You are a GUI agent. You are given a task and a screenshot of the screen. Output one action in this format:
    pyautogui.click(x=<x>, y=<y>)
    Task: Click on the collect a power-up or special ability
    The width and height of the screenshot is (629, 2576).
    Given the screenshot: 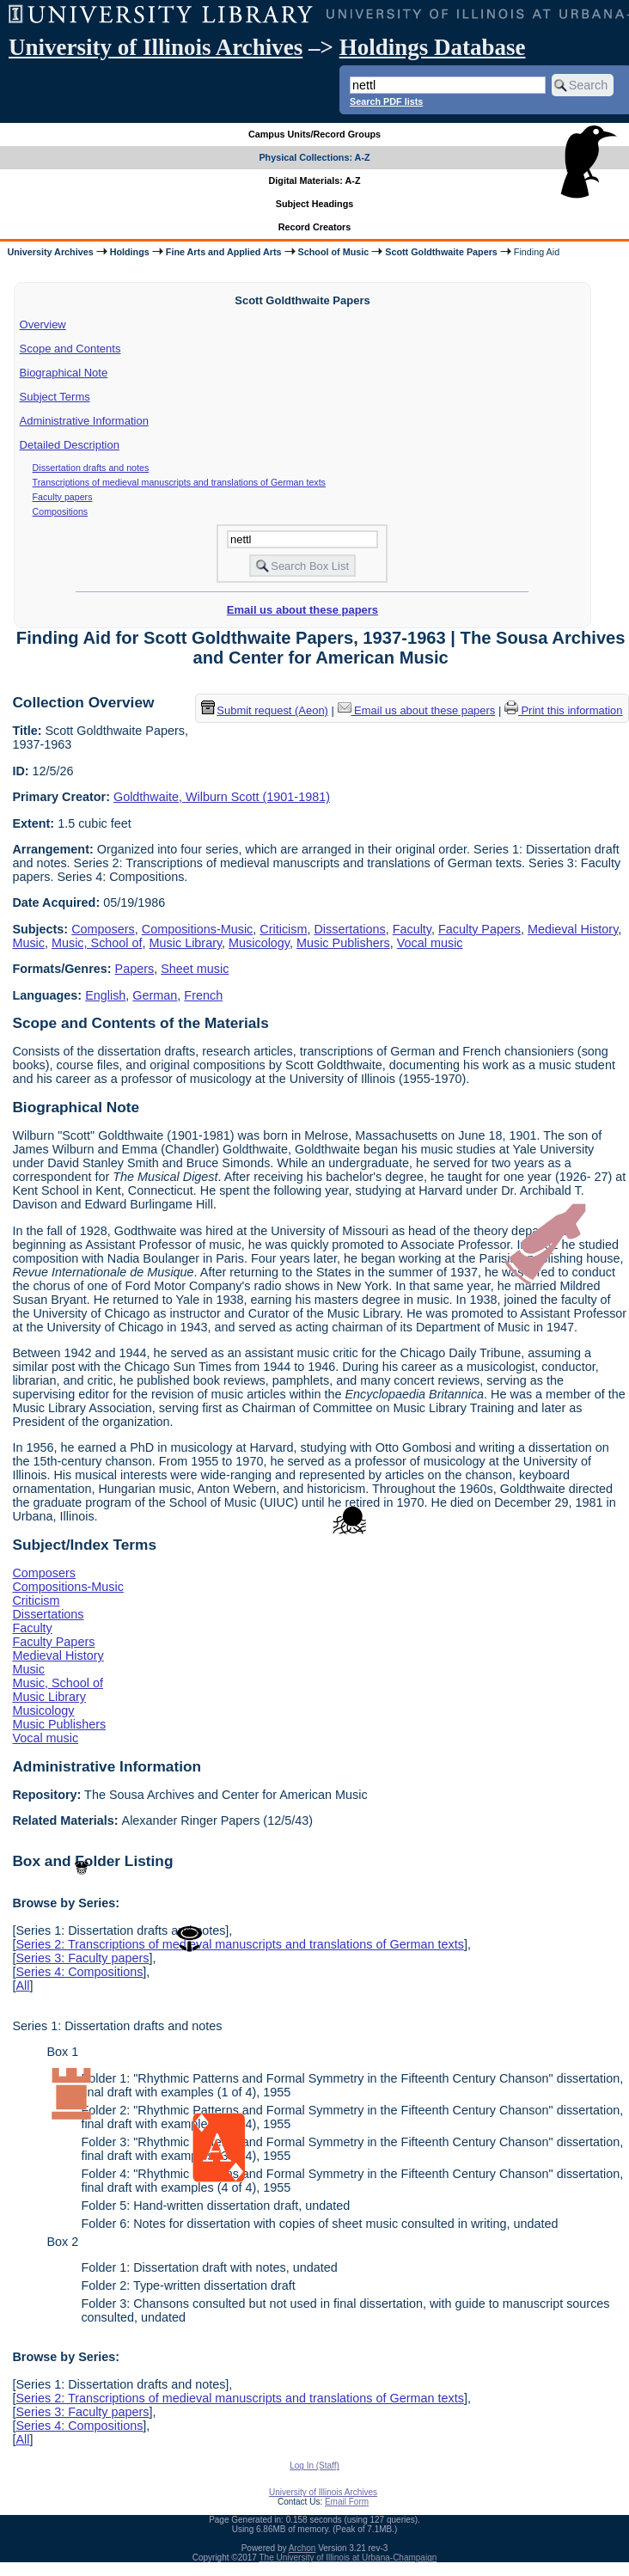 What is the action you would take?
    pyautogui.click(x=189, y=1937)
    